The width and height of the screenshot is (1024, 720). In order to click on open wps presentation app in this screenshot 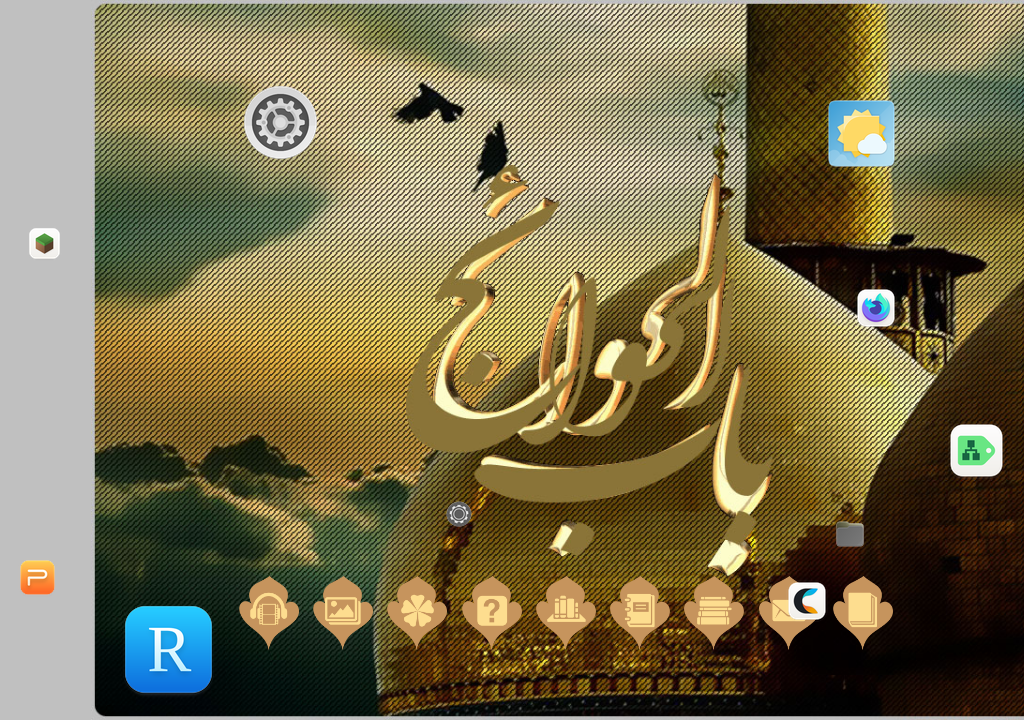, I will do `click(37, 577)`.